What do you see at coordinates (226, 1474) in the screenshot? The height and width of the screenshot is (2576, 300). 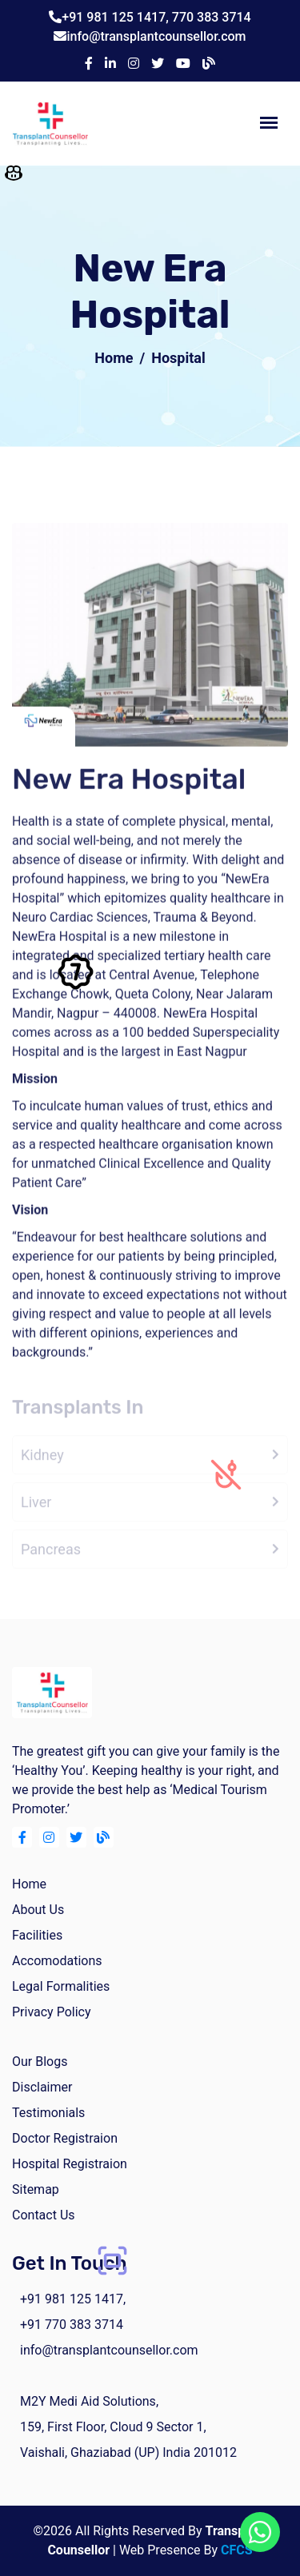 I see `disable fishing or hook feature` at bounding box center [226, 1474].